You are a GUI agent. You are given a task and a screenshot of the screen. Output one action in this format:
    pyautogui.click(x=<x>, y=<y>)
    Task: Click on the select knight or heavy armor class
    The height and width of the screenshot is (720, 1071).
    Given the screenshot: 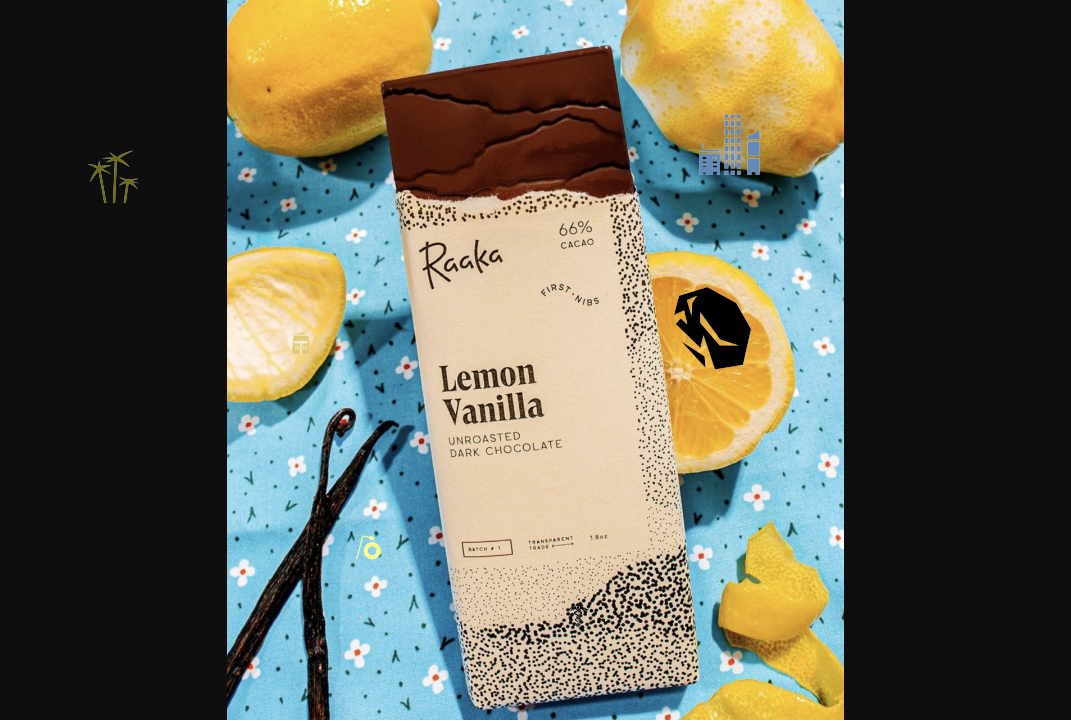 What is the action you would take?
    pyautogui.click(x=301, y=344)
    